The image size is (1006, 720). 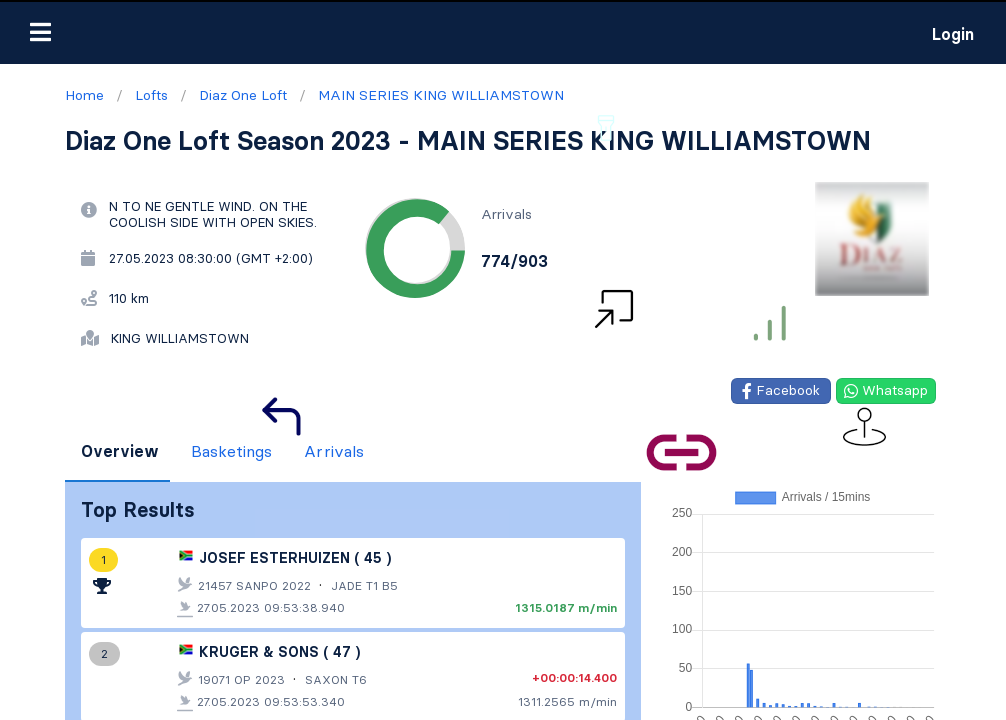 I want to click on go back to the previous screen, so click(x=281, y=416).